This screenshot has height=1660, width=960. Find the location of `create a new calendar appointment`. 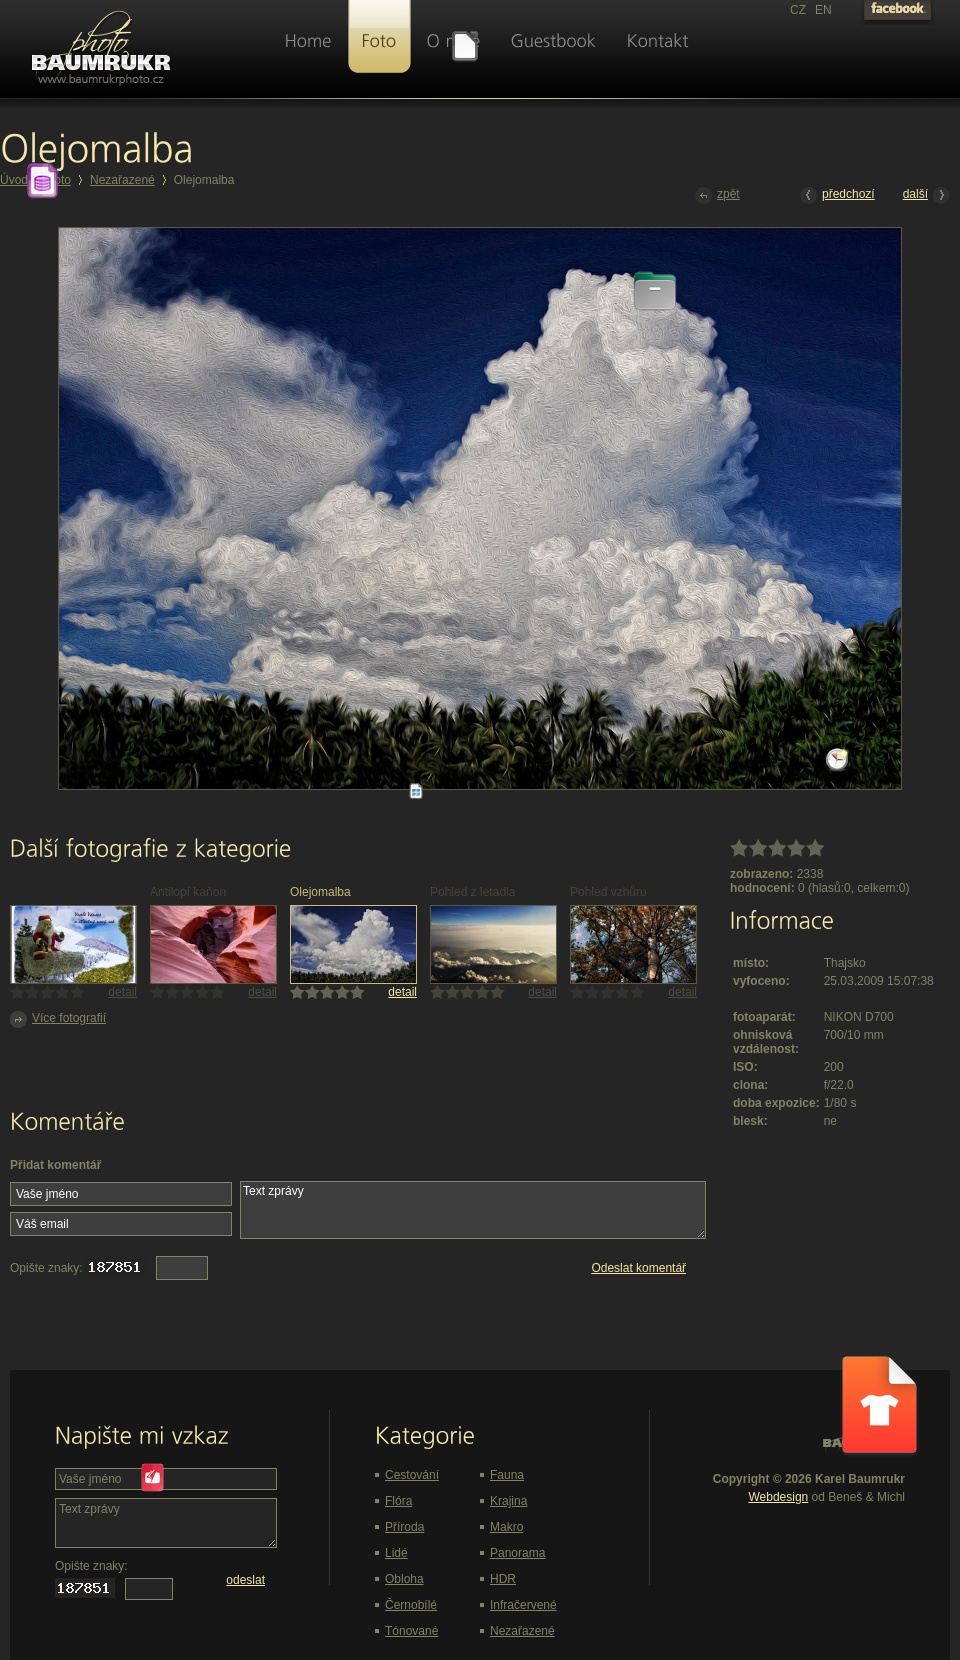

create a new calendar appointment is located at coordinates (837, 759).